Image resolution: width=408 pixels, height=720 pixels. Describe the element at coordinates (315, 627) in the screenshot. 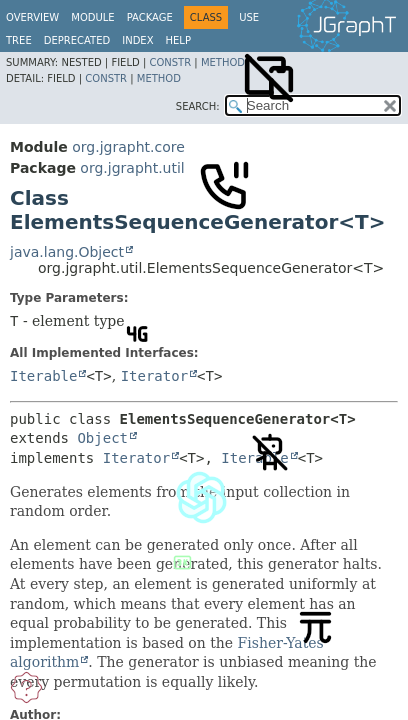

I see `indicates chinese yuan/renminbi currency` at that location.